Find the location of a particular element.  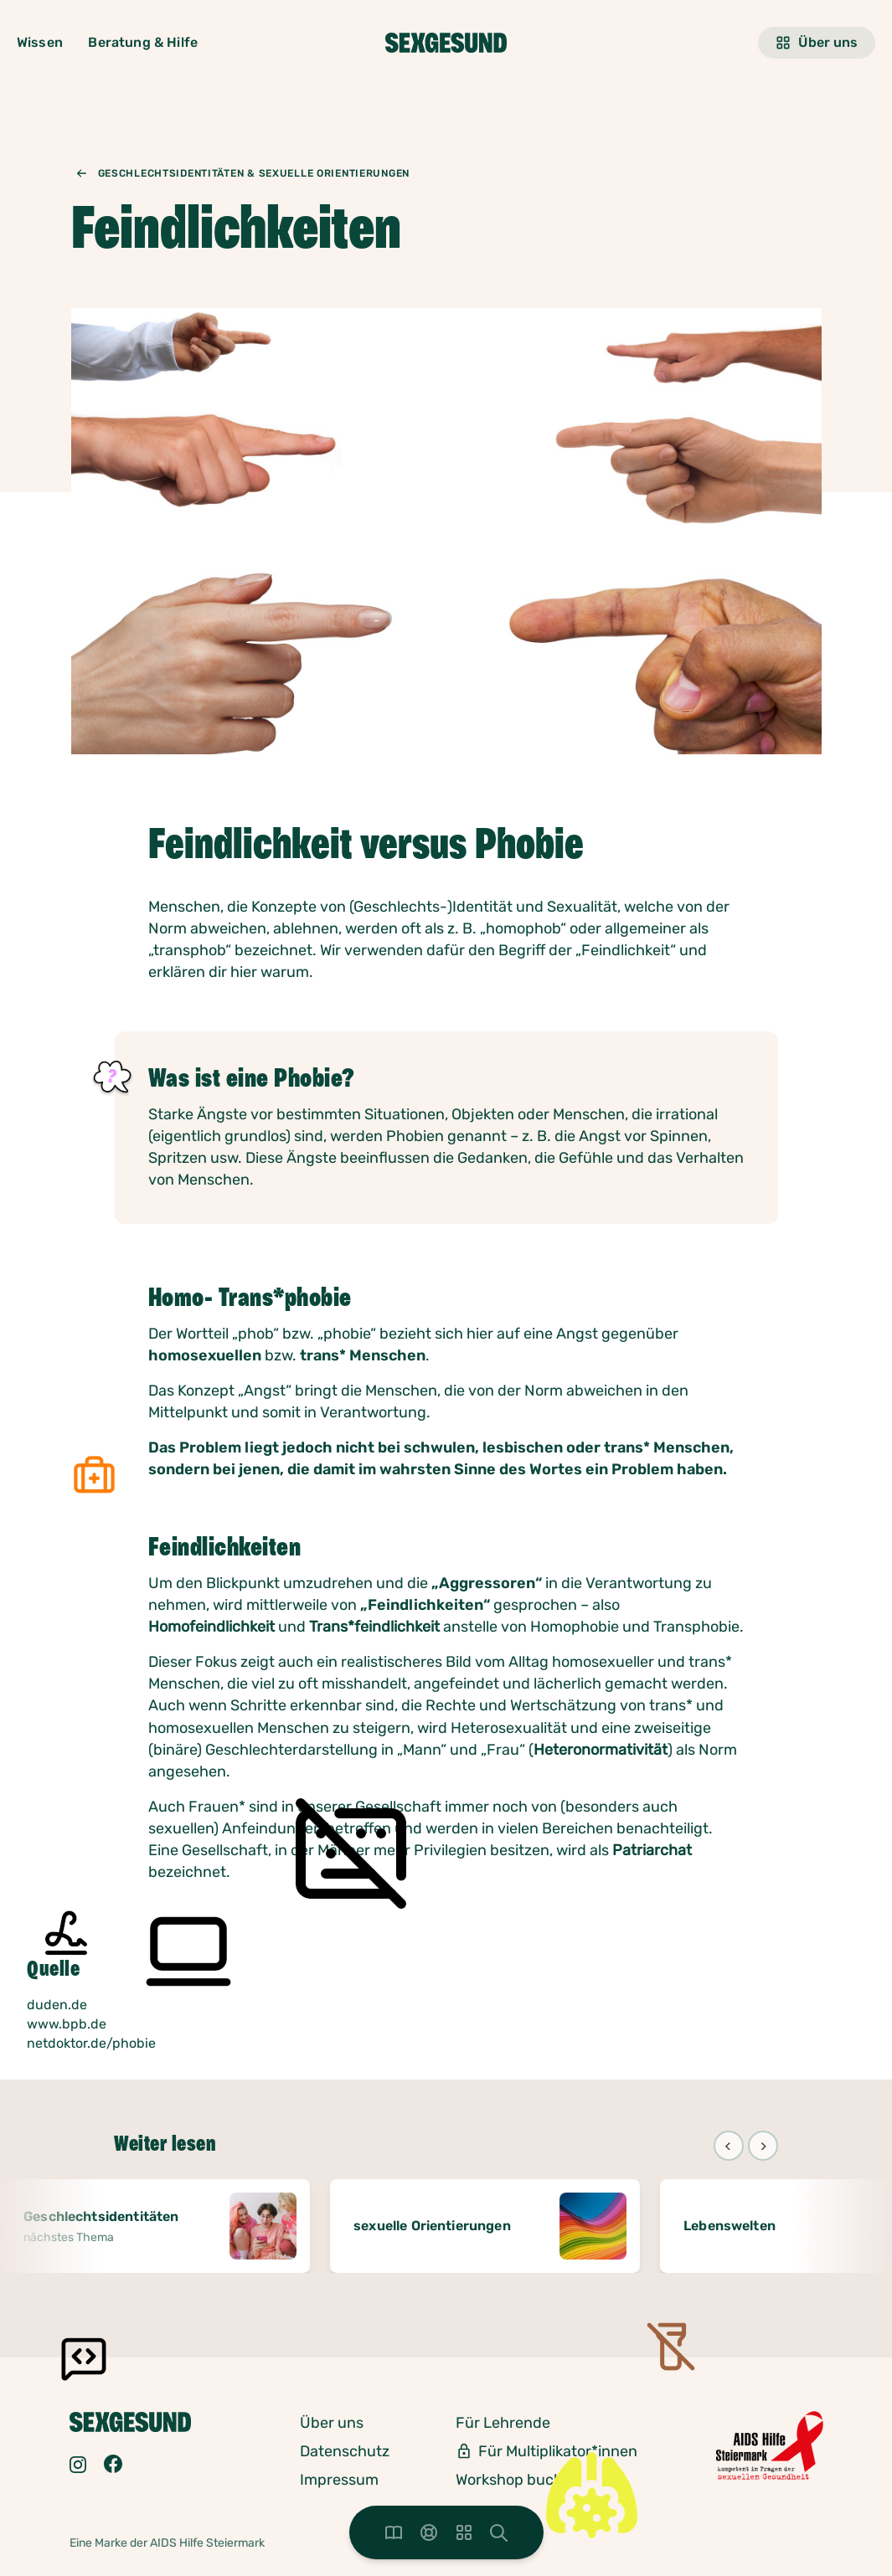

switch to desktop view is located at coordinates (188, 1951).